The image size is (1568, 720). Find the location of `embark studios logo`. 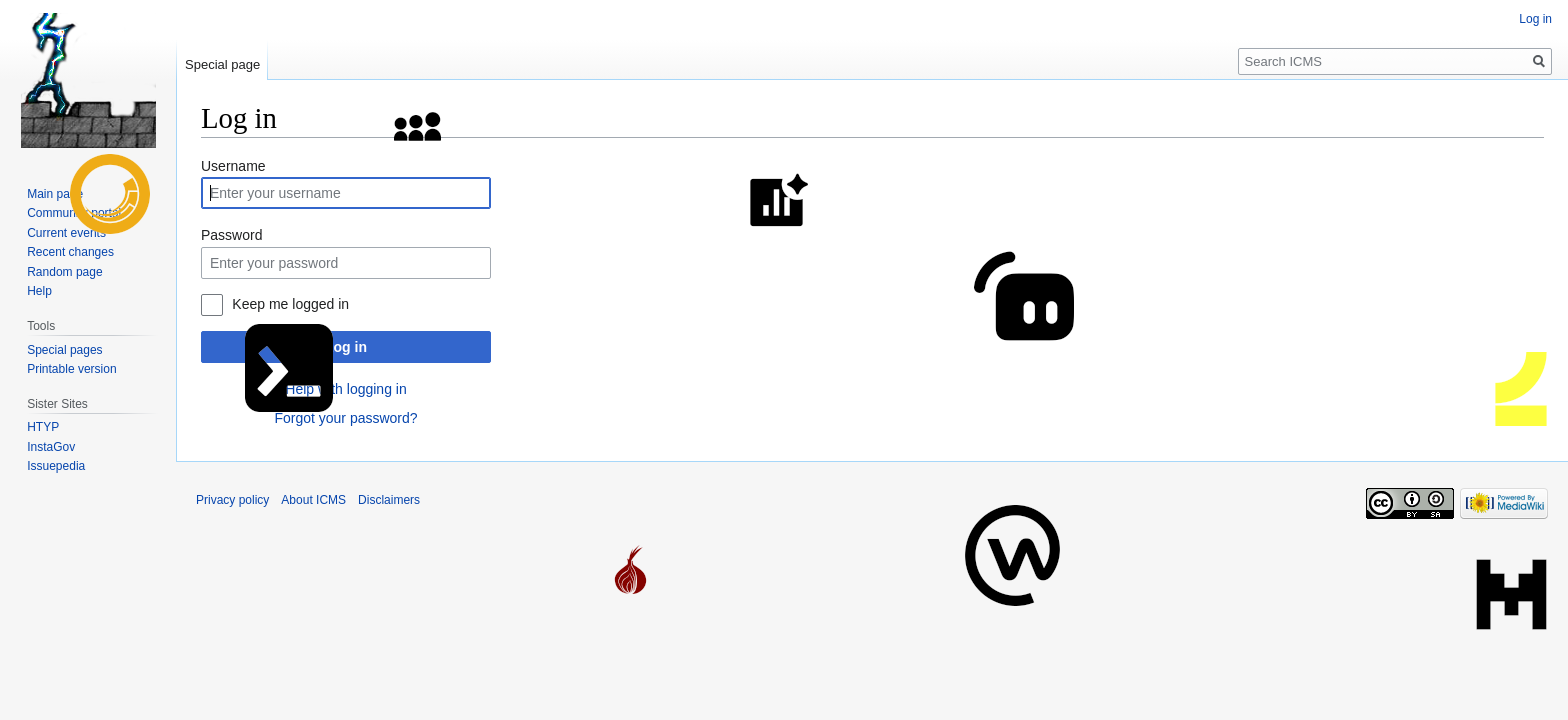

embark studios logo is located at coordinates (1521, 389).